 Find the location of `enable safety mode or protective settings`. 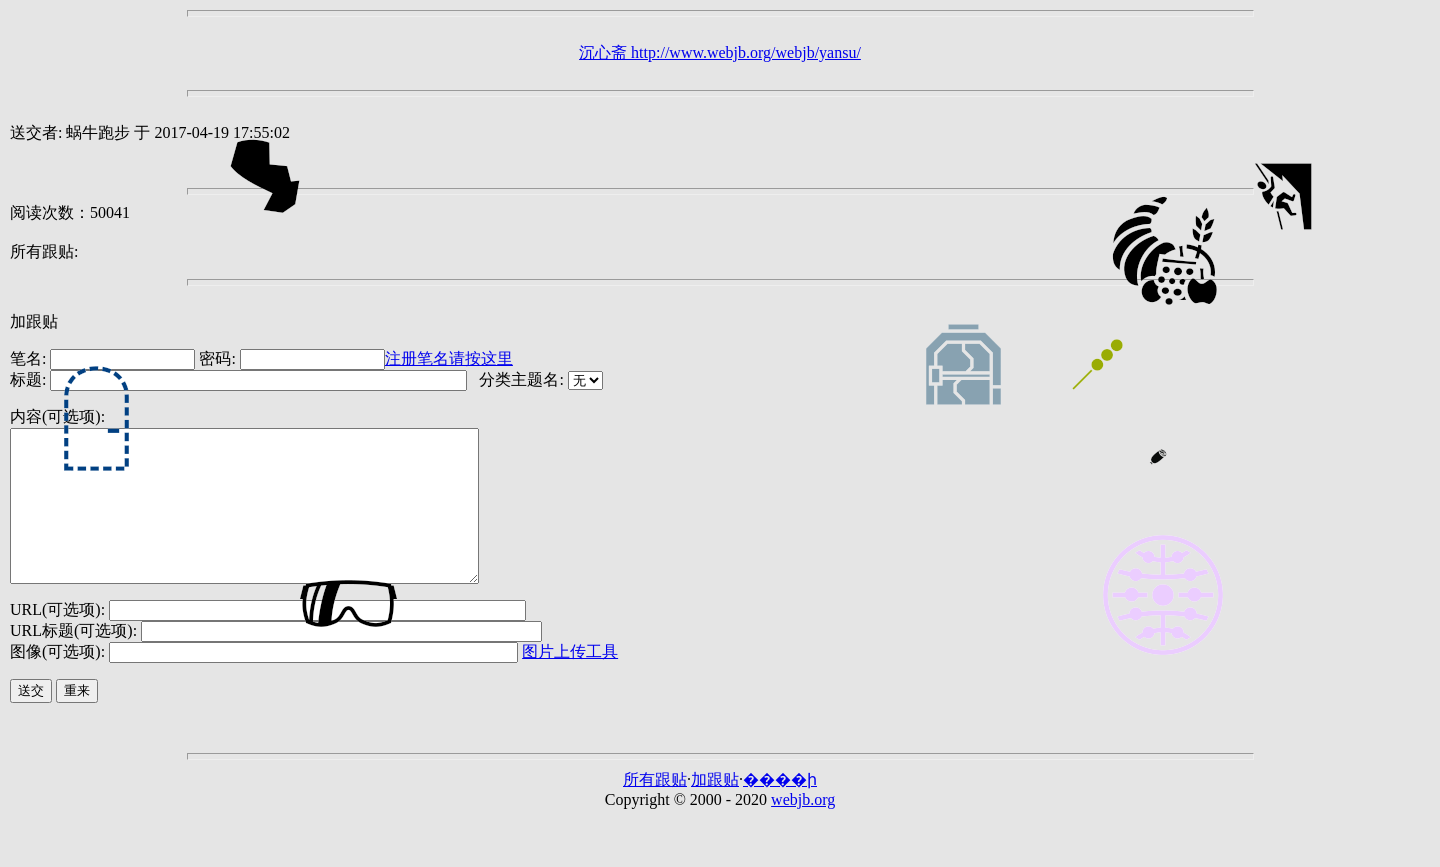

enable safety mode or protective settings is located at coordinates (348, 603).